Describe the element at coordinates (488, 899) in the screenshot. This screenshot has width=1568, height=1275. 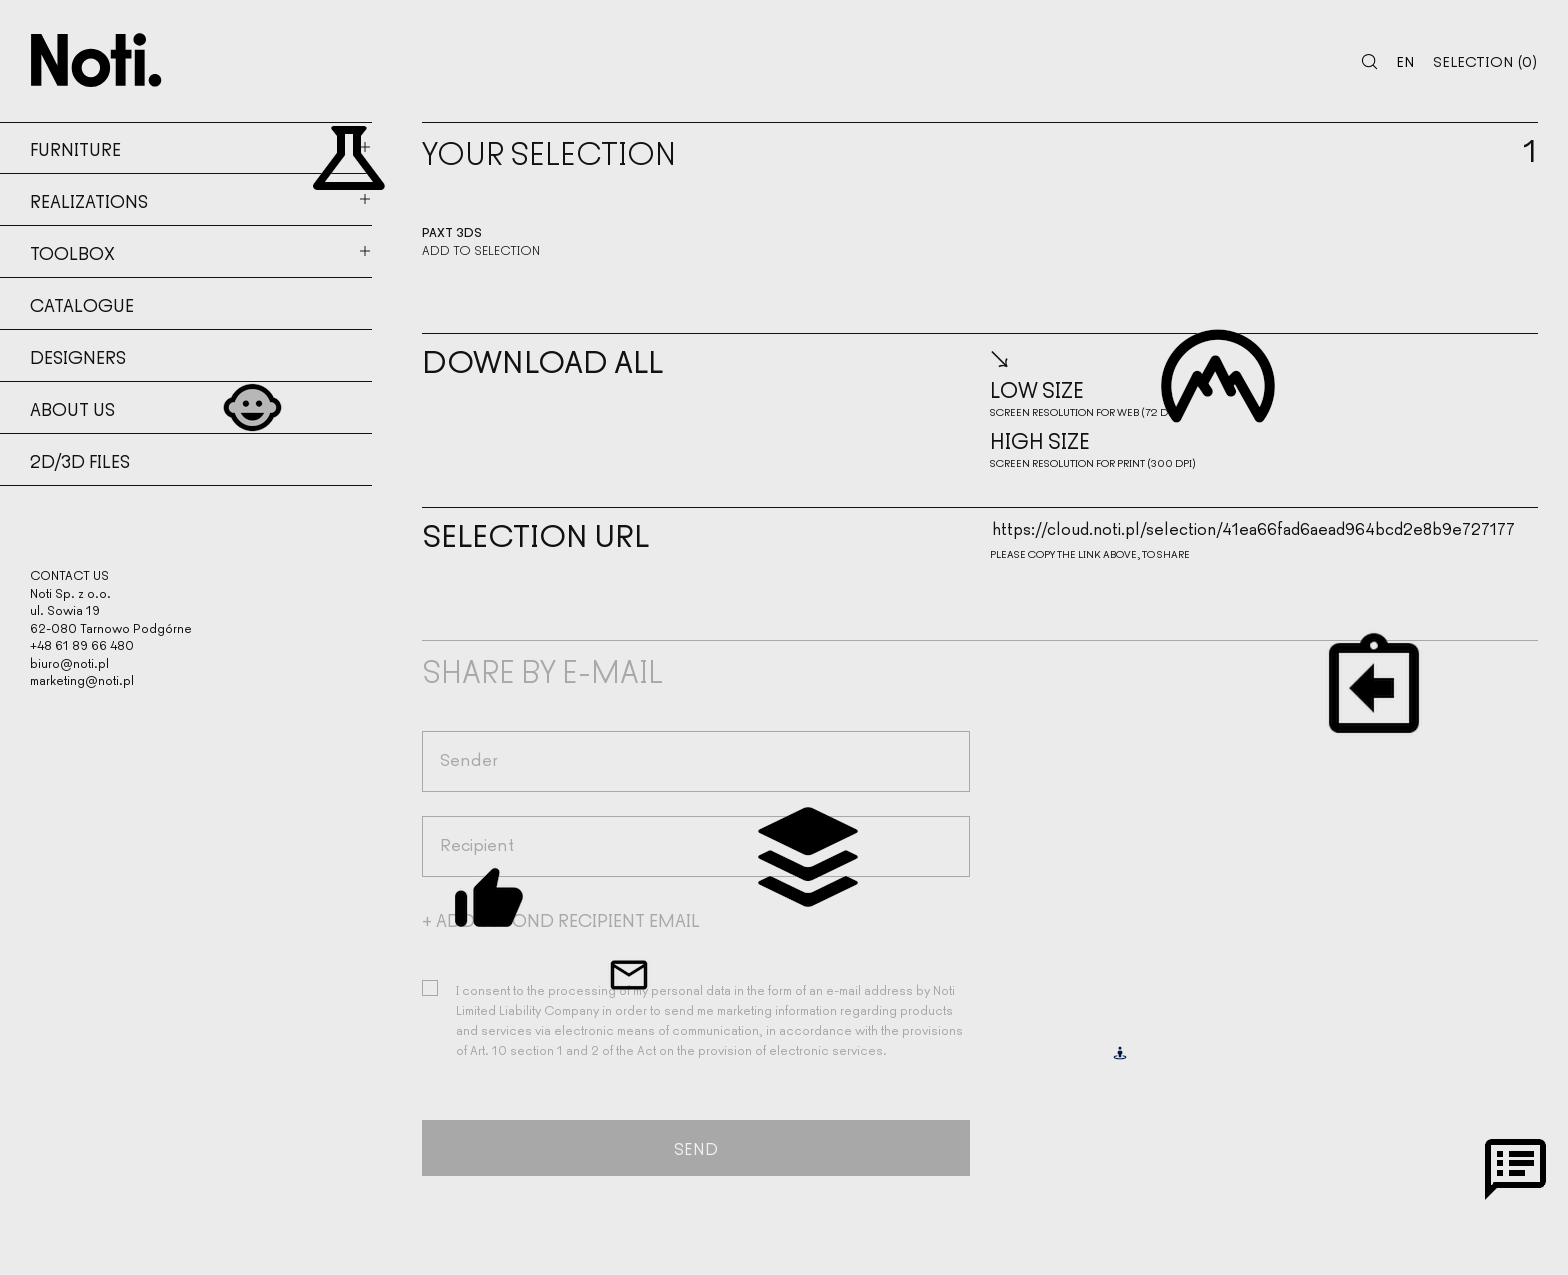
I see `like or upvote content` at that location.